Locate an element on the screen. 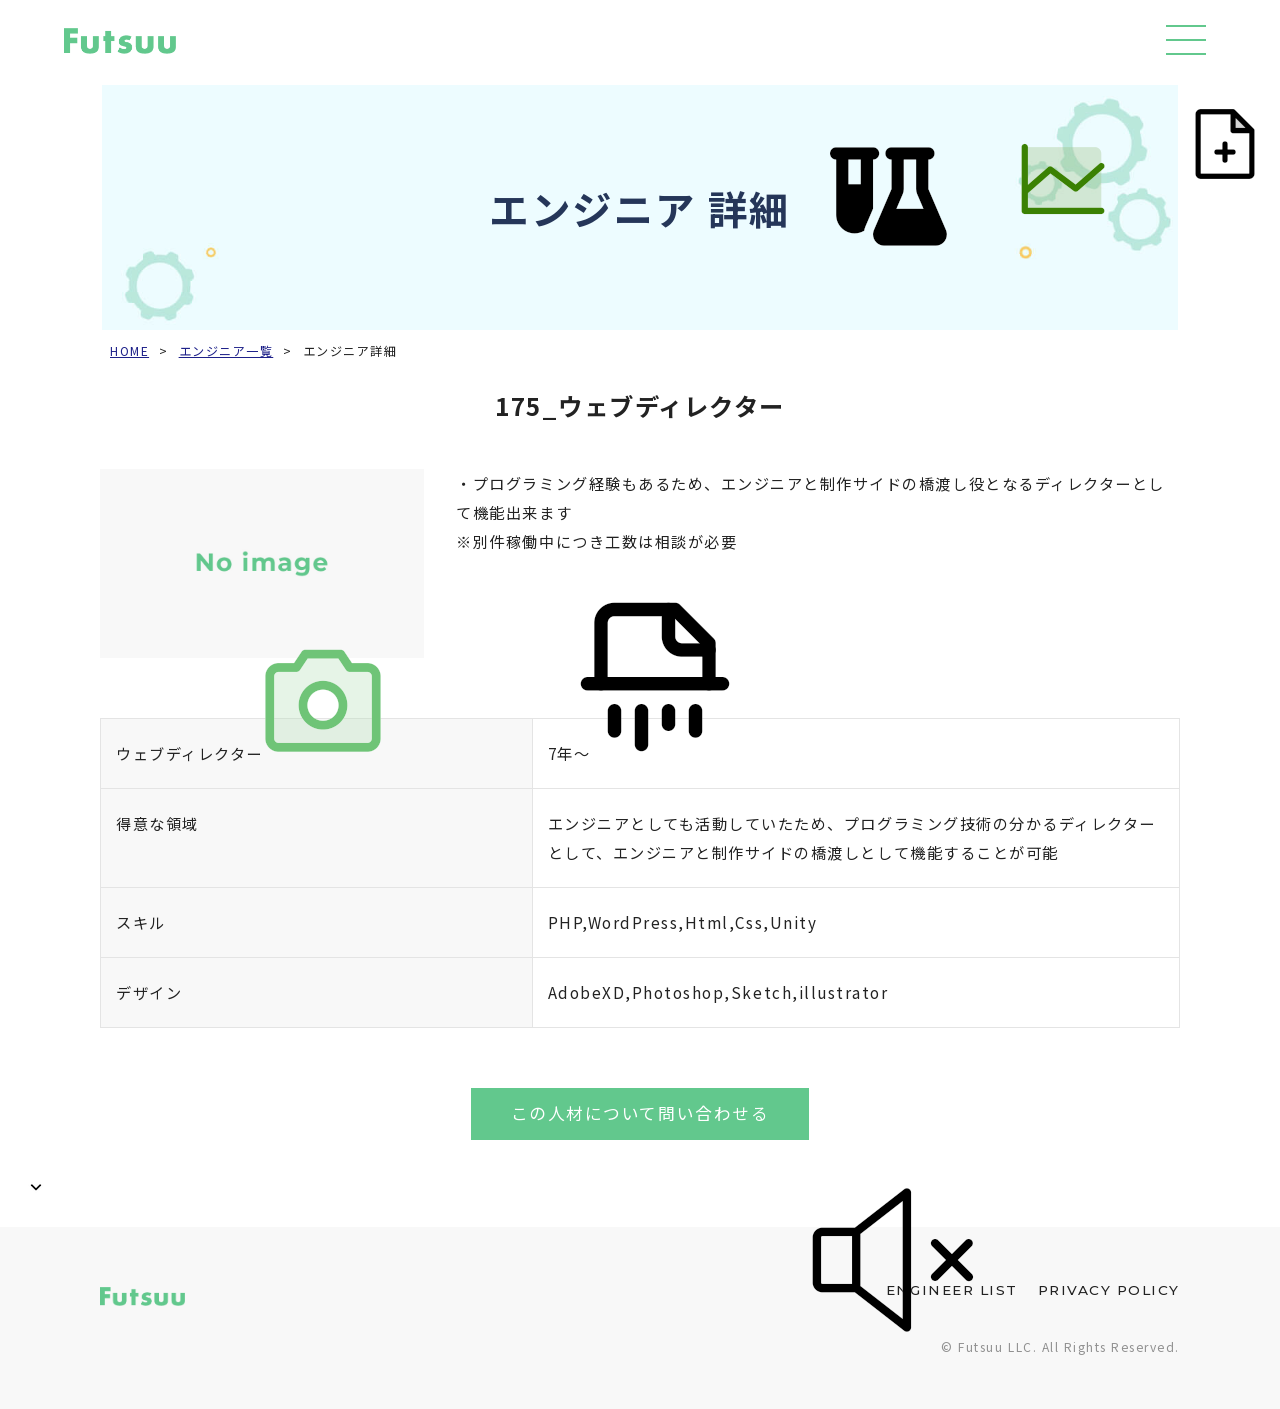  access laboratory or science tools is located at coordinates (891, 196).